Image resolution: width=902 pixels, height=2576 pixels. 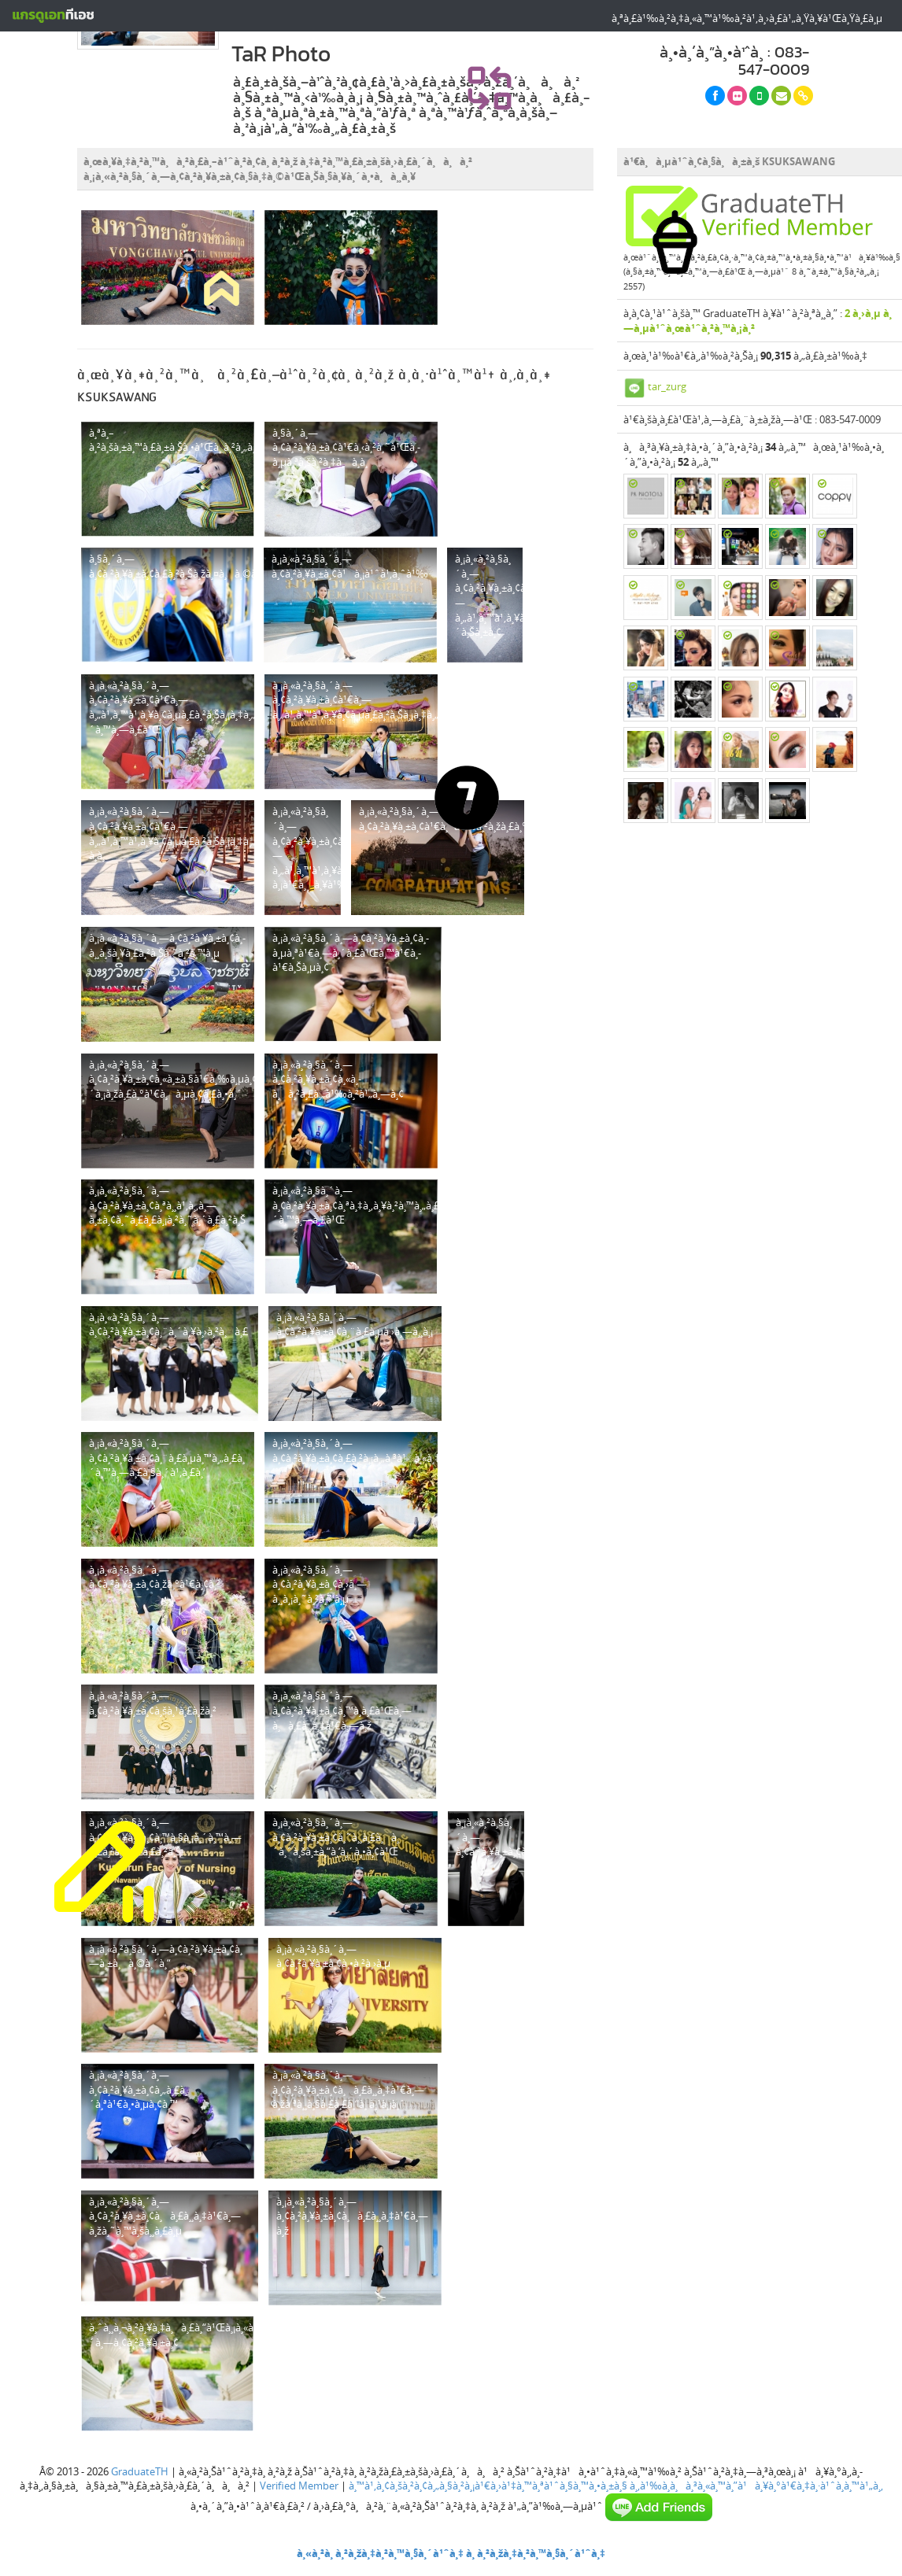 What do you see at coordinates (467, 798) in the screenshot?
I see `indicates step 7 in a multi-step process` at bounding box center [467, 798].